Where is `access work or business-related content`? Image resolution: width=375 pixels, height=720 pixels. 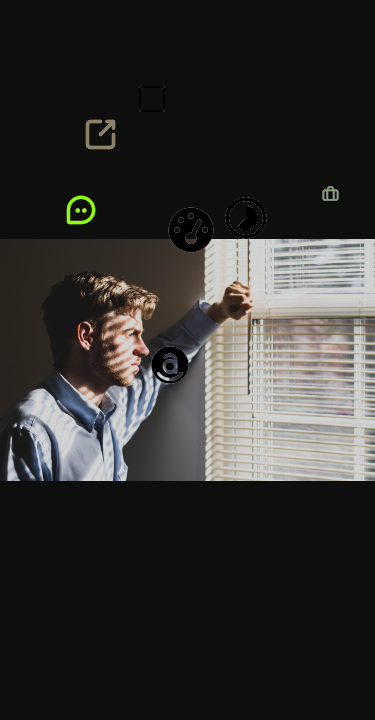 access work or business-related content is located at coordinates (330, 193).